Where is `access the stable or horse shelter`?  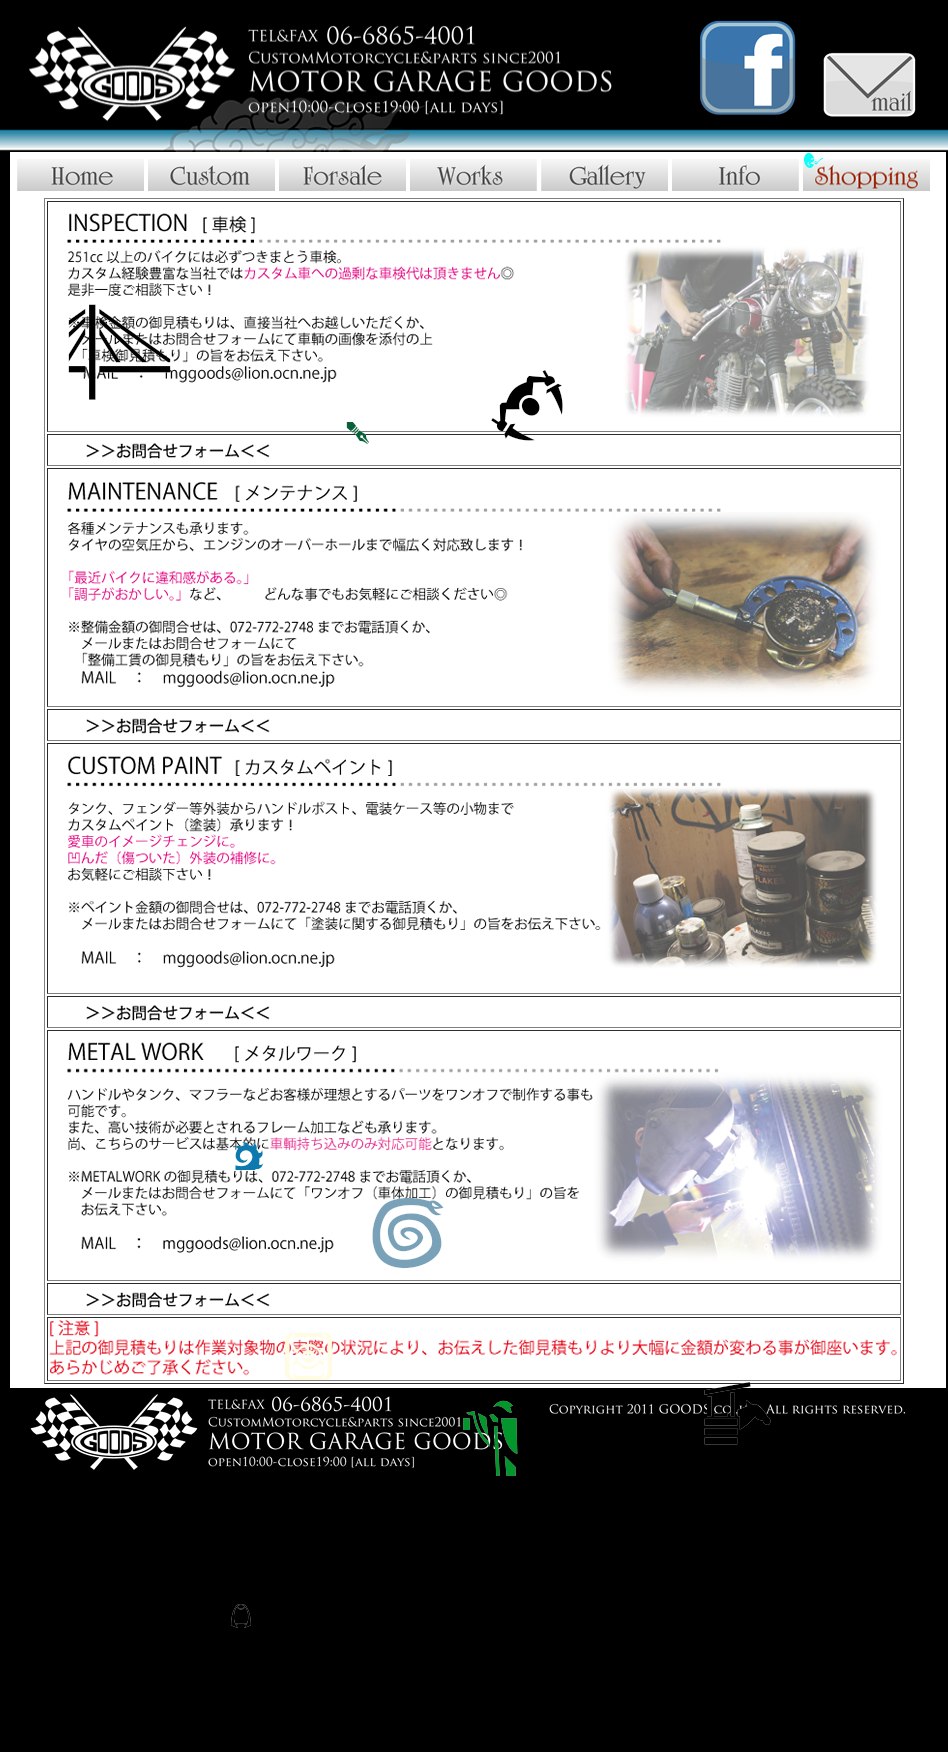
access the stable or horse shelter is located at coordinates (738, 1410).